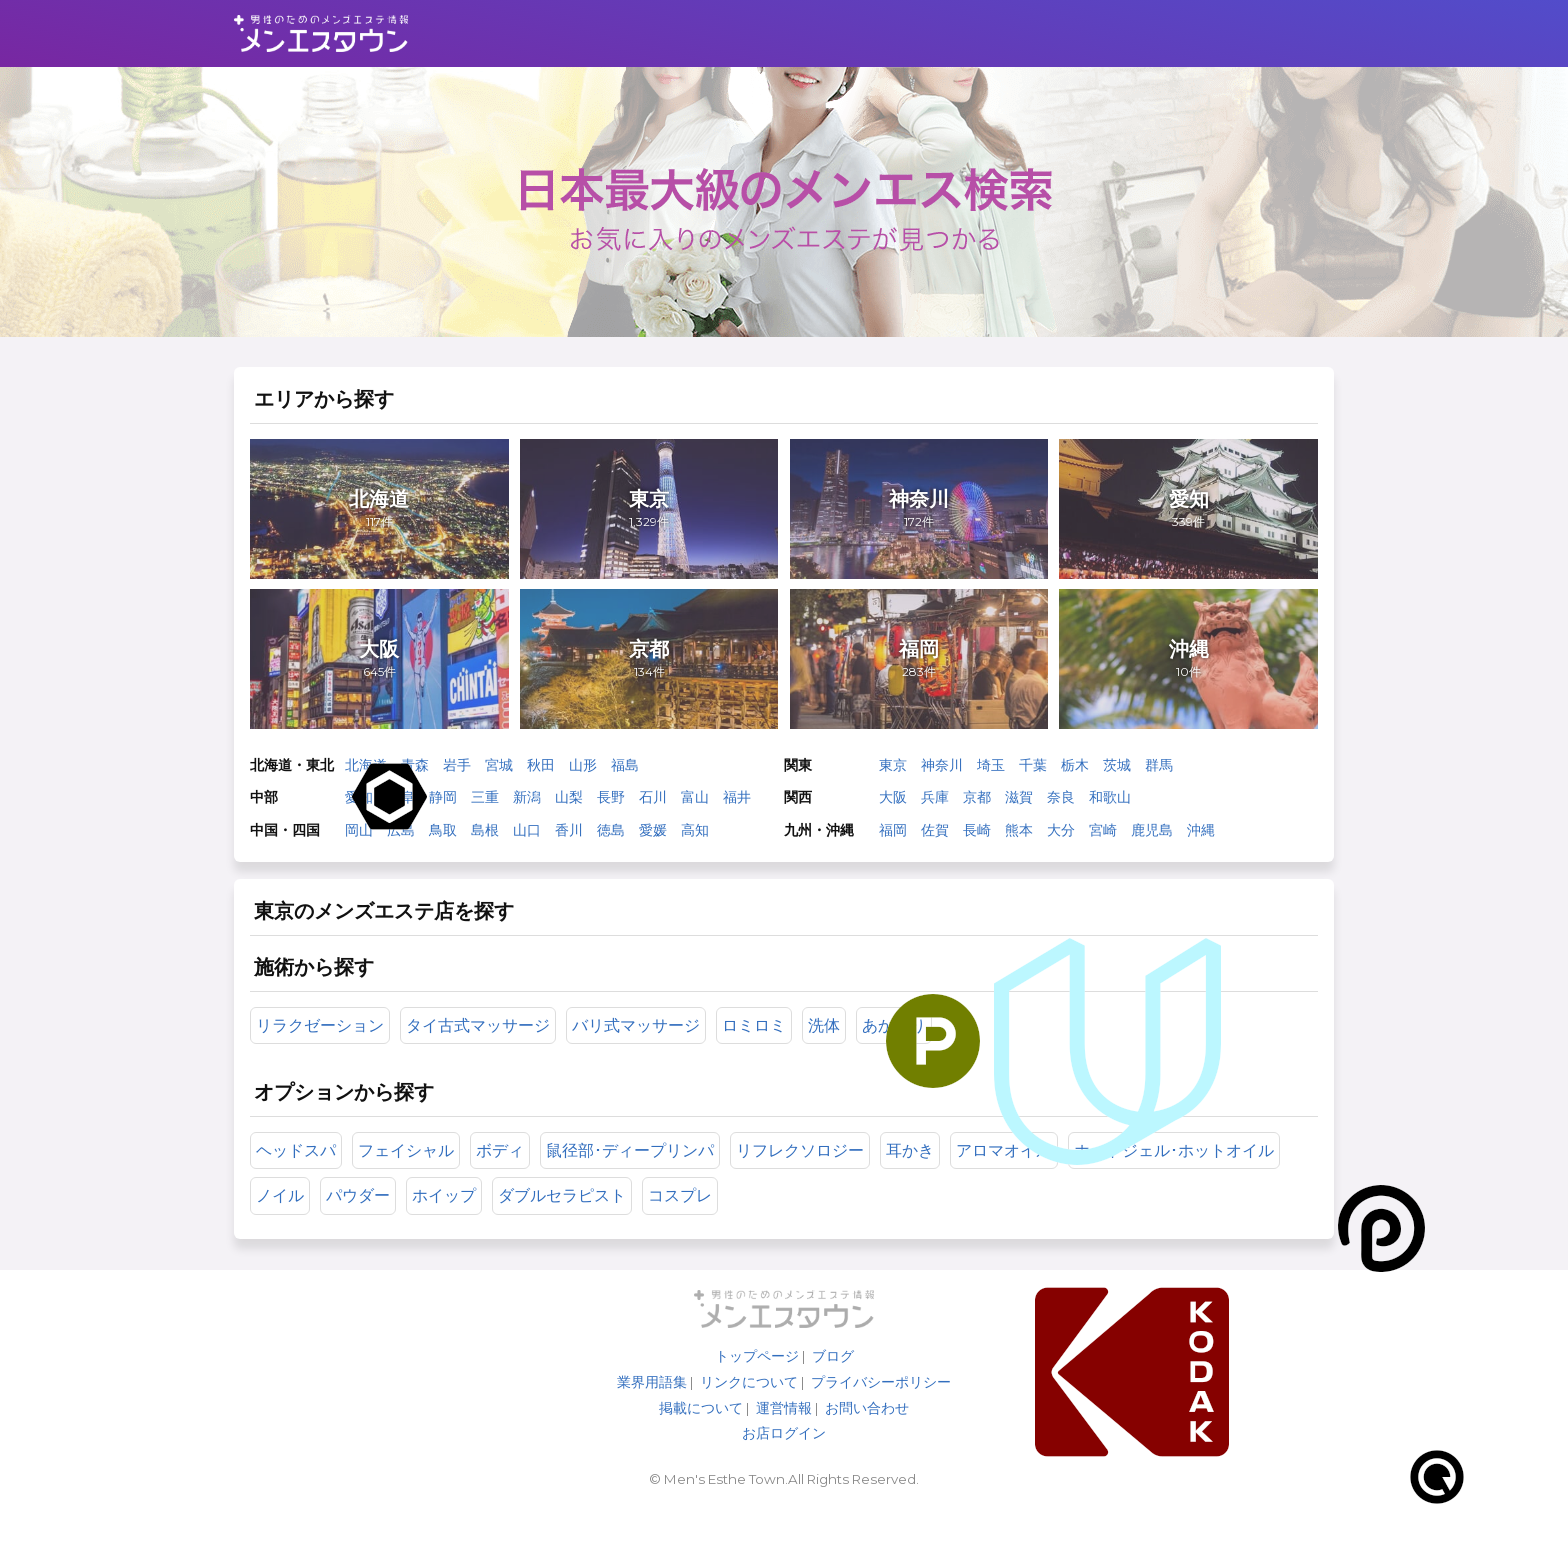  What do you see at coordinates (389, 796) in the screenshot?
I see `eslint code linting tool logo` at bounding box center [389, 796].